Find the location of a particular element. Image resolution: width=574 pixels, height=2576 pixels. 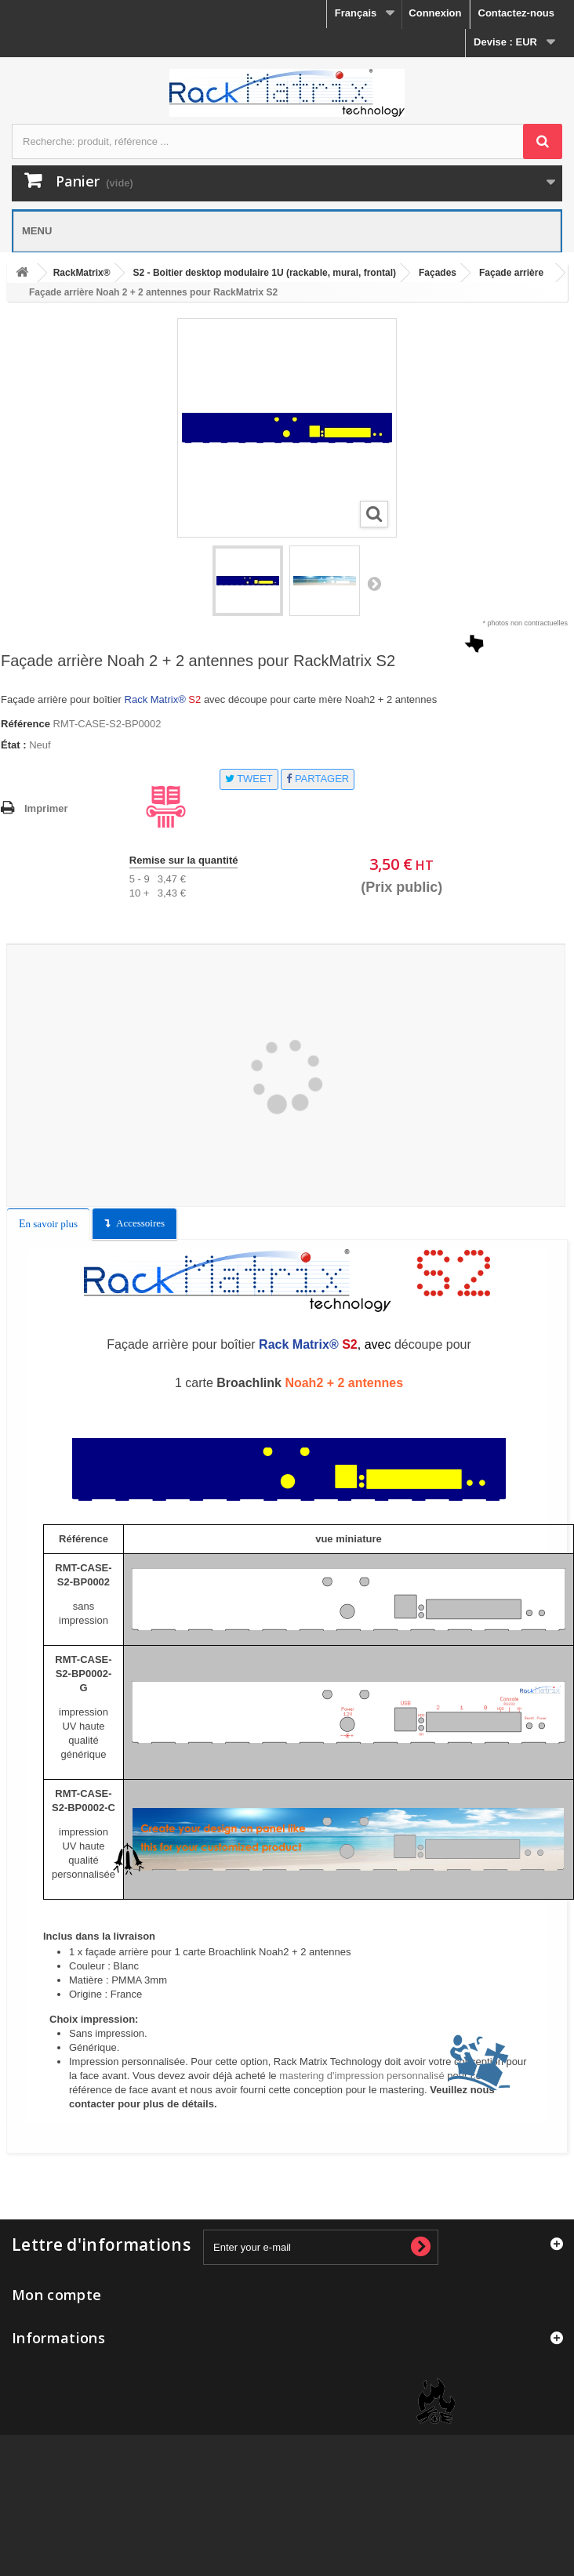

access camping or outdoor activity features is located at coordinates (434, 2400).